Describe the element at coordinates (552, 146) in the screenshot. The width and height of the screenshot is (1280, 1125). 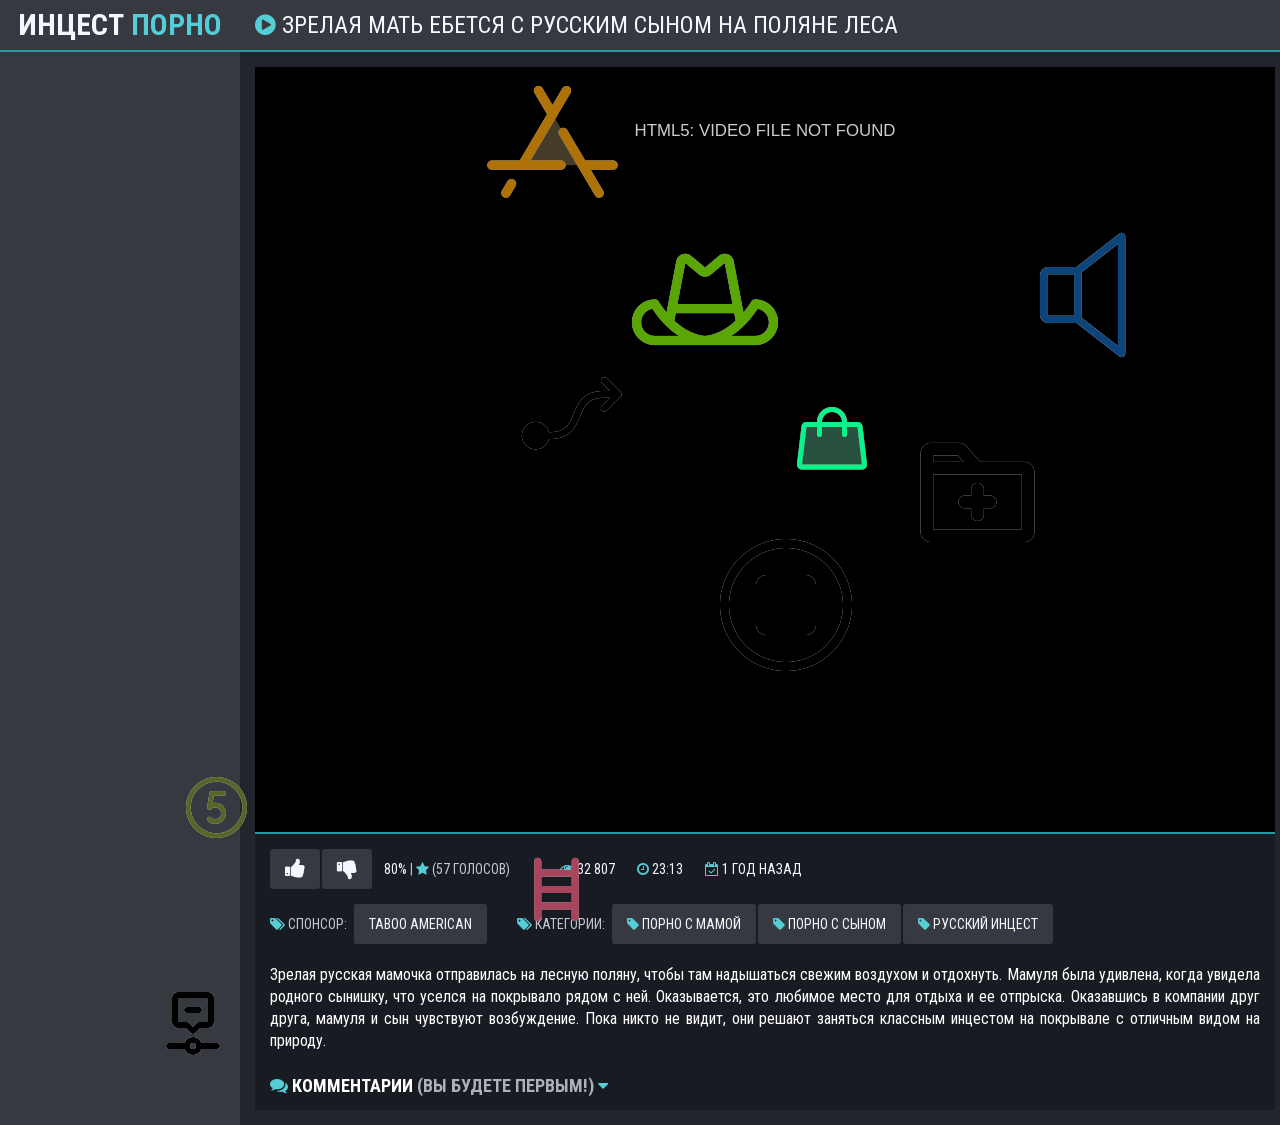
I see `open the app store` at that location.